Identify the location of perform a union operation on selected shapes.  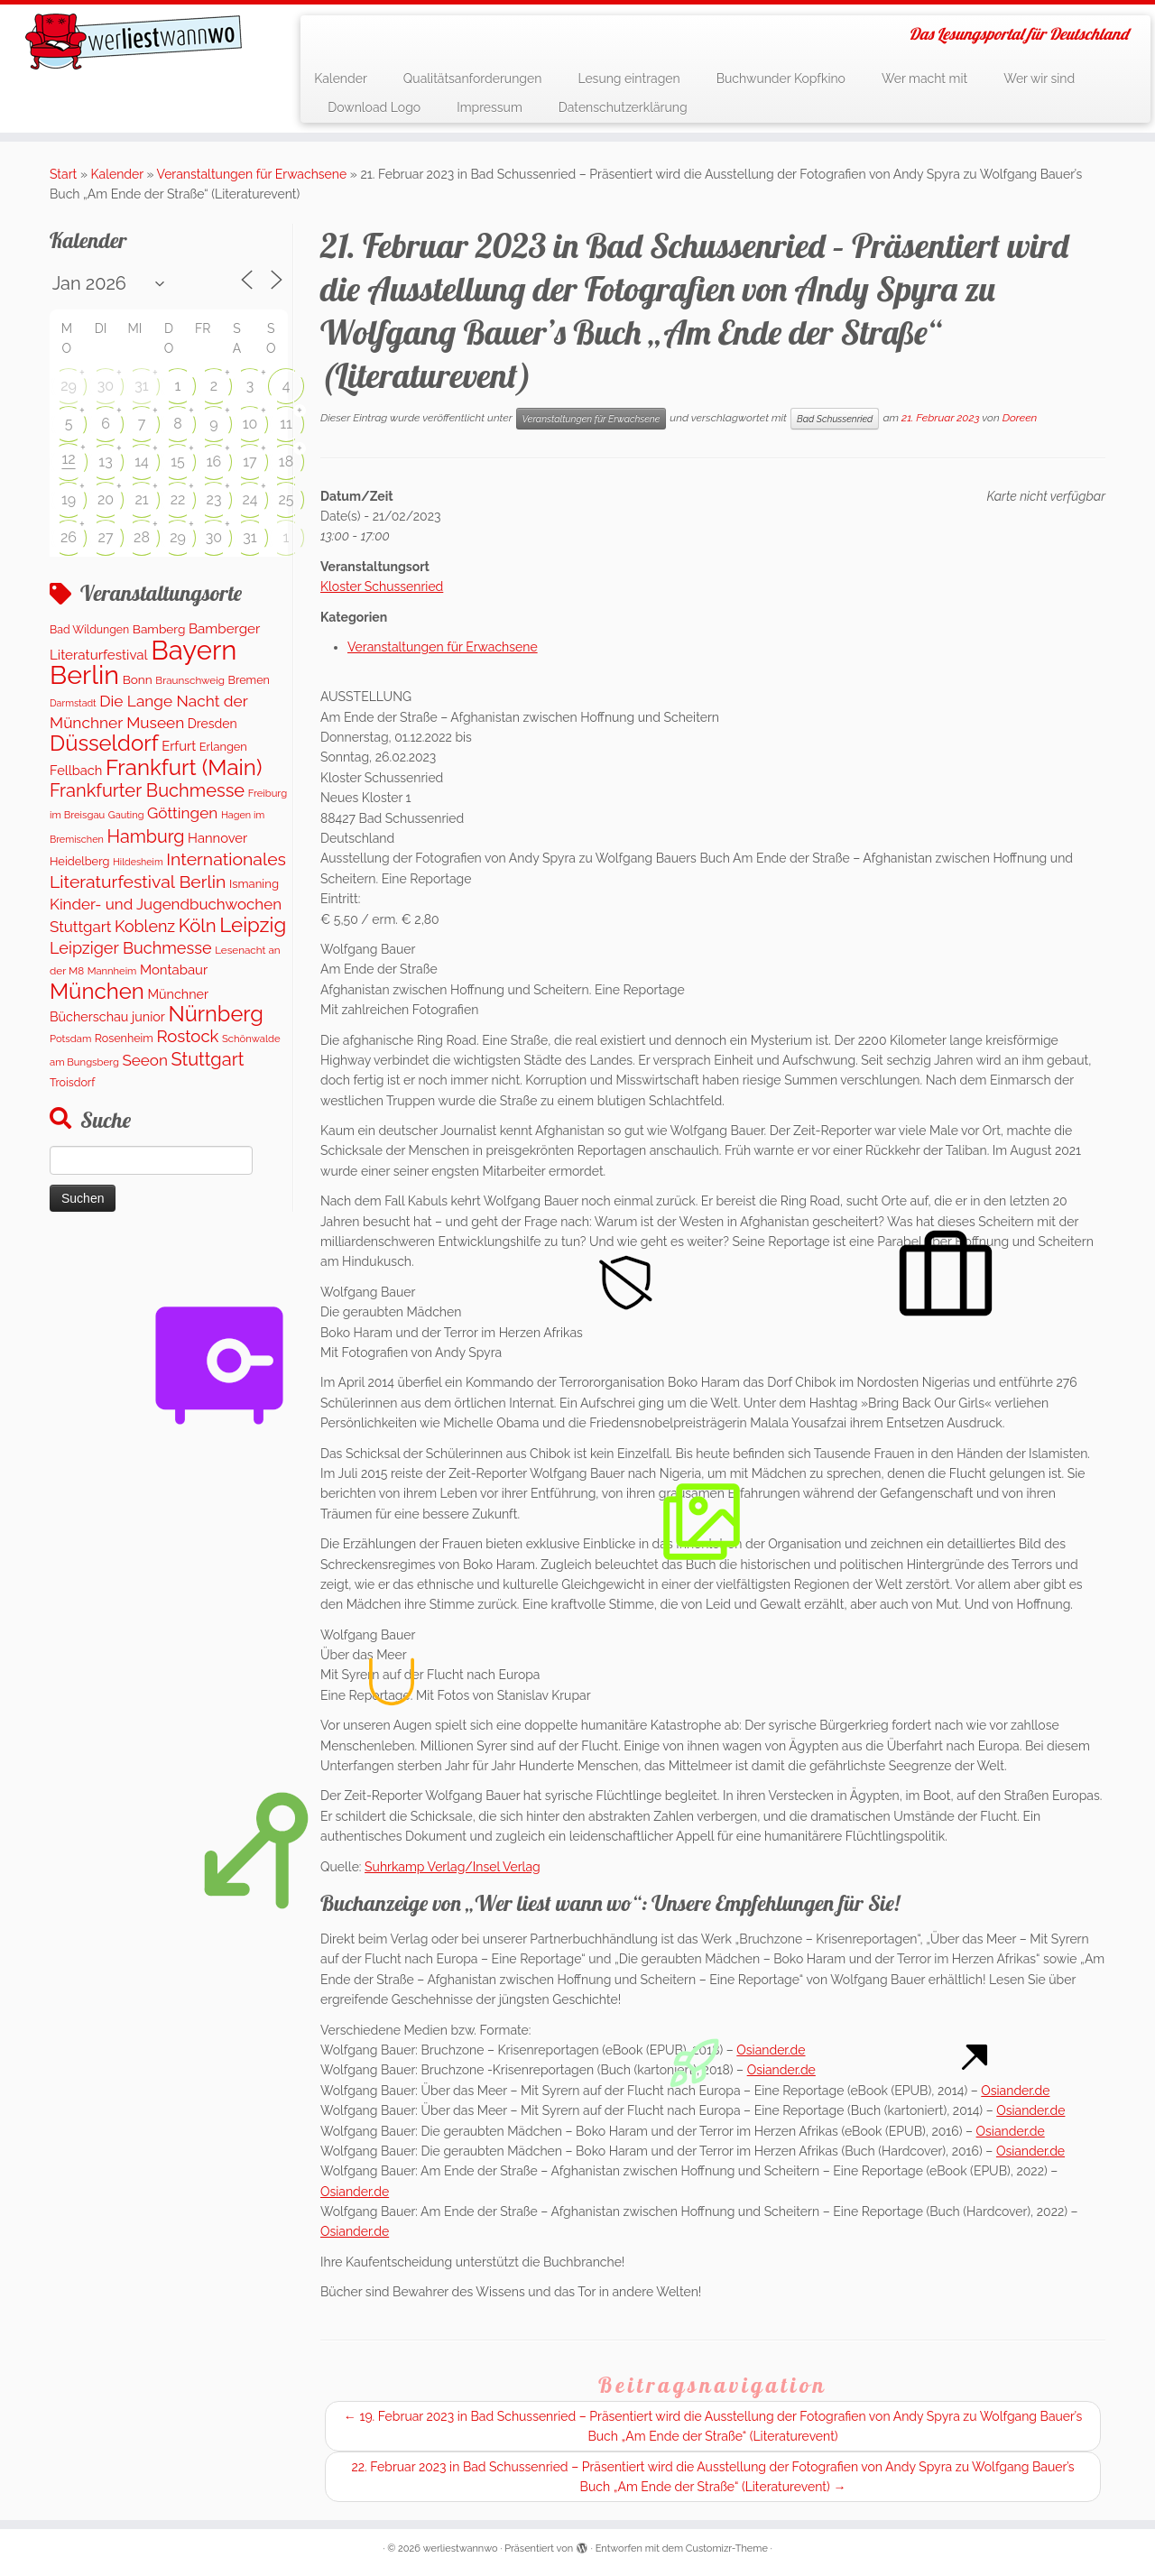
(392, 1678).